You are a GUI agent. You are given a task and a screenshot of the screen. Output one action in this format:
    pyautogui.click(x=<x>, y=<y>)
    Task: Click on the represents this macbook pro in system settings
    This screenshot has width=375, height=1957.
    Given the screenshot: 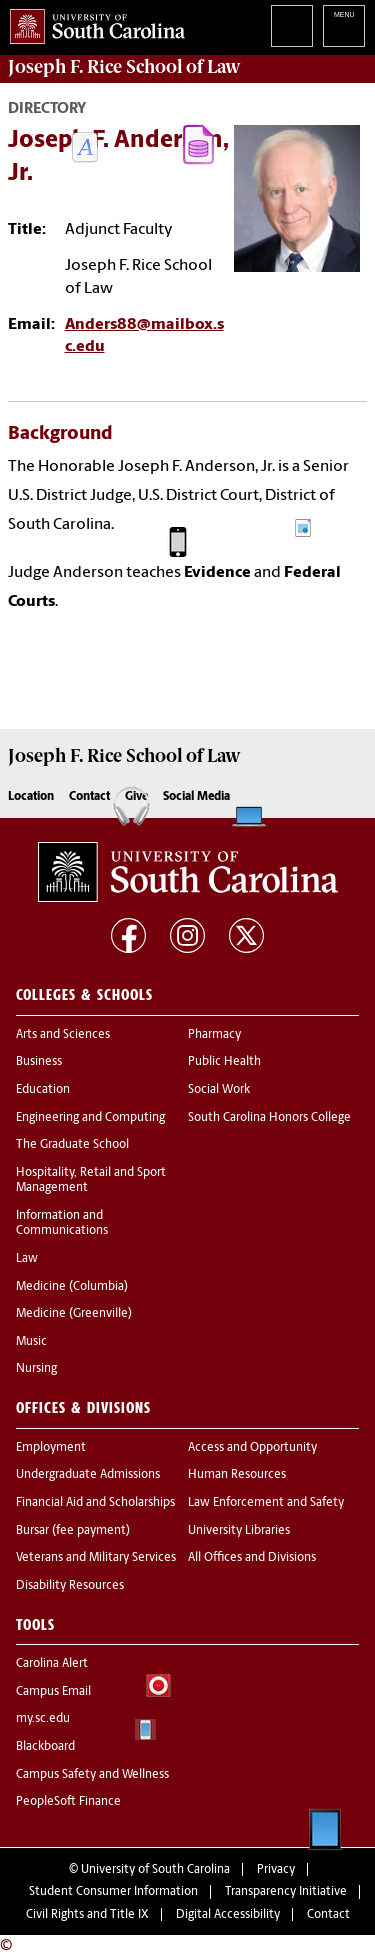 What is the action you would take?
    pyautogui.click(x=249, y=814)
    